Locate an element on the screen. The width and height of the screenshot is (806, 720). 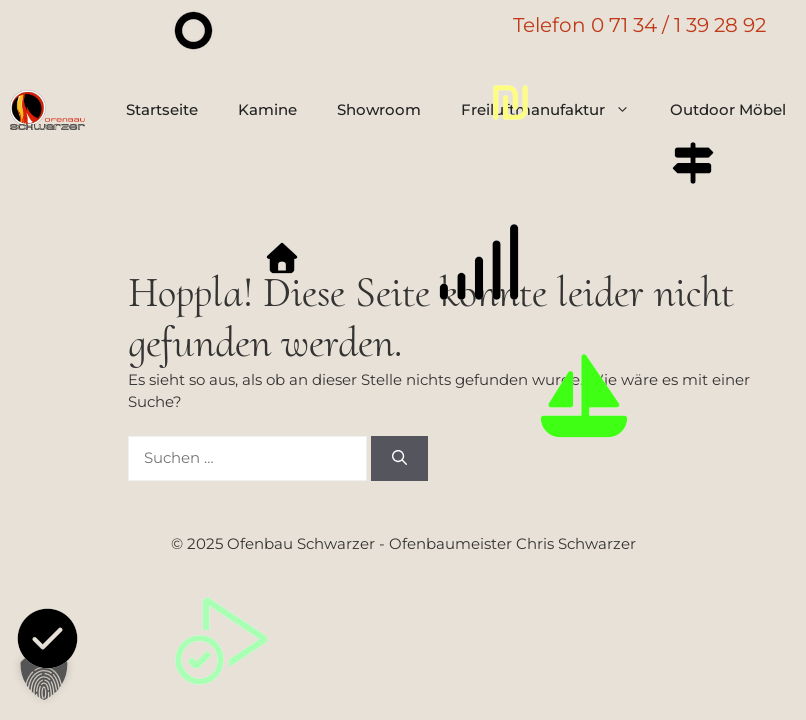
navigate to directions or wayfinding is located at coordinates (693, 163).